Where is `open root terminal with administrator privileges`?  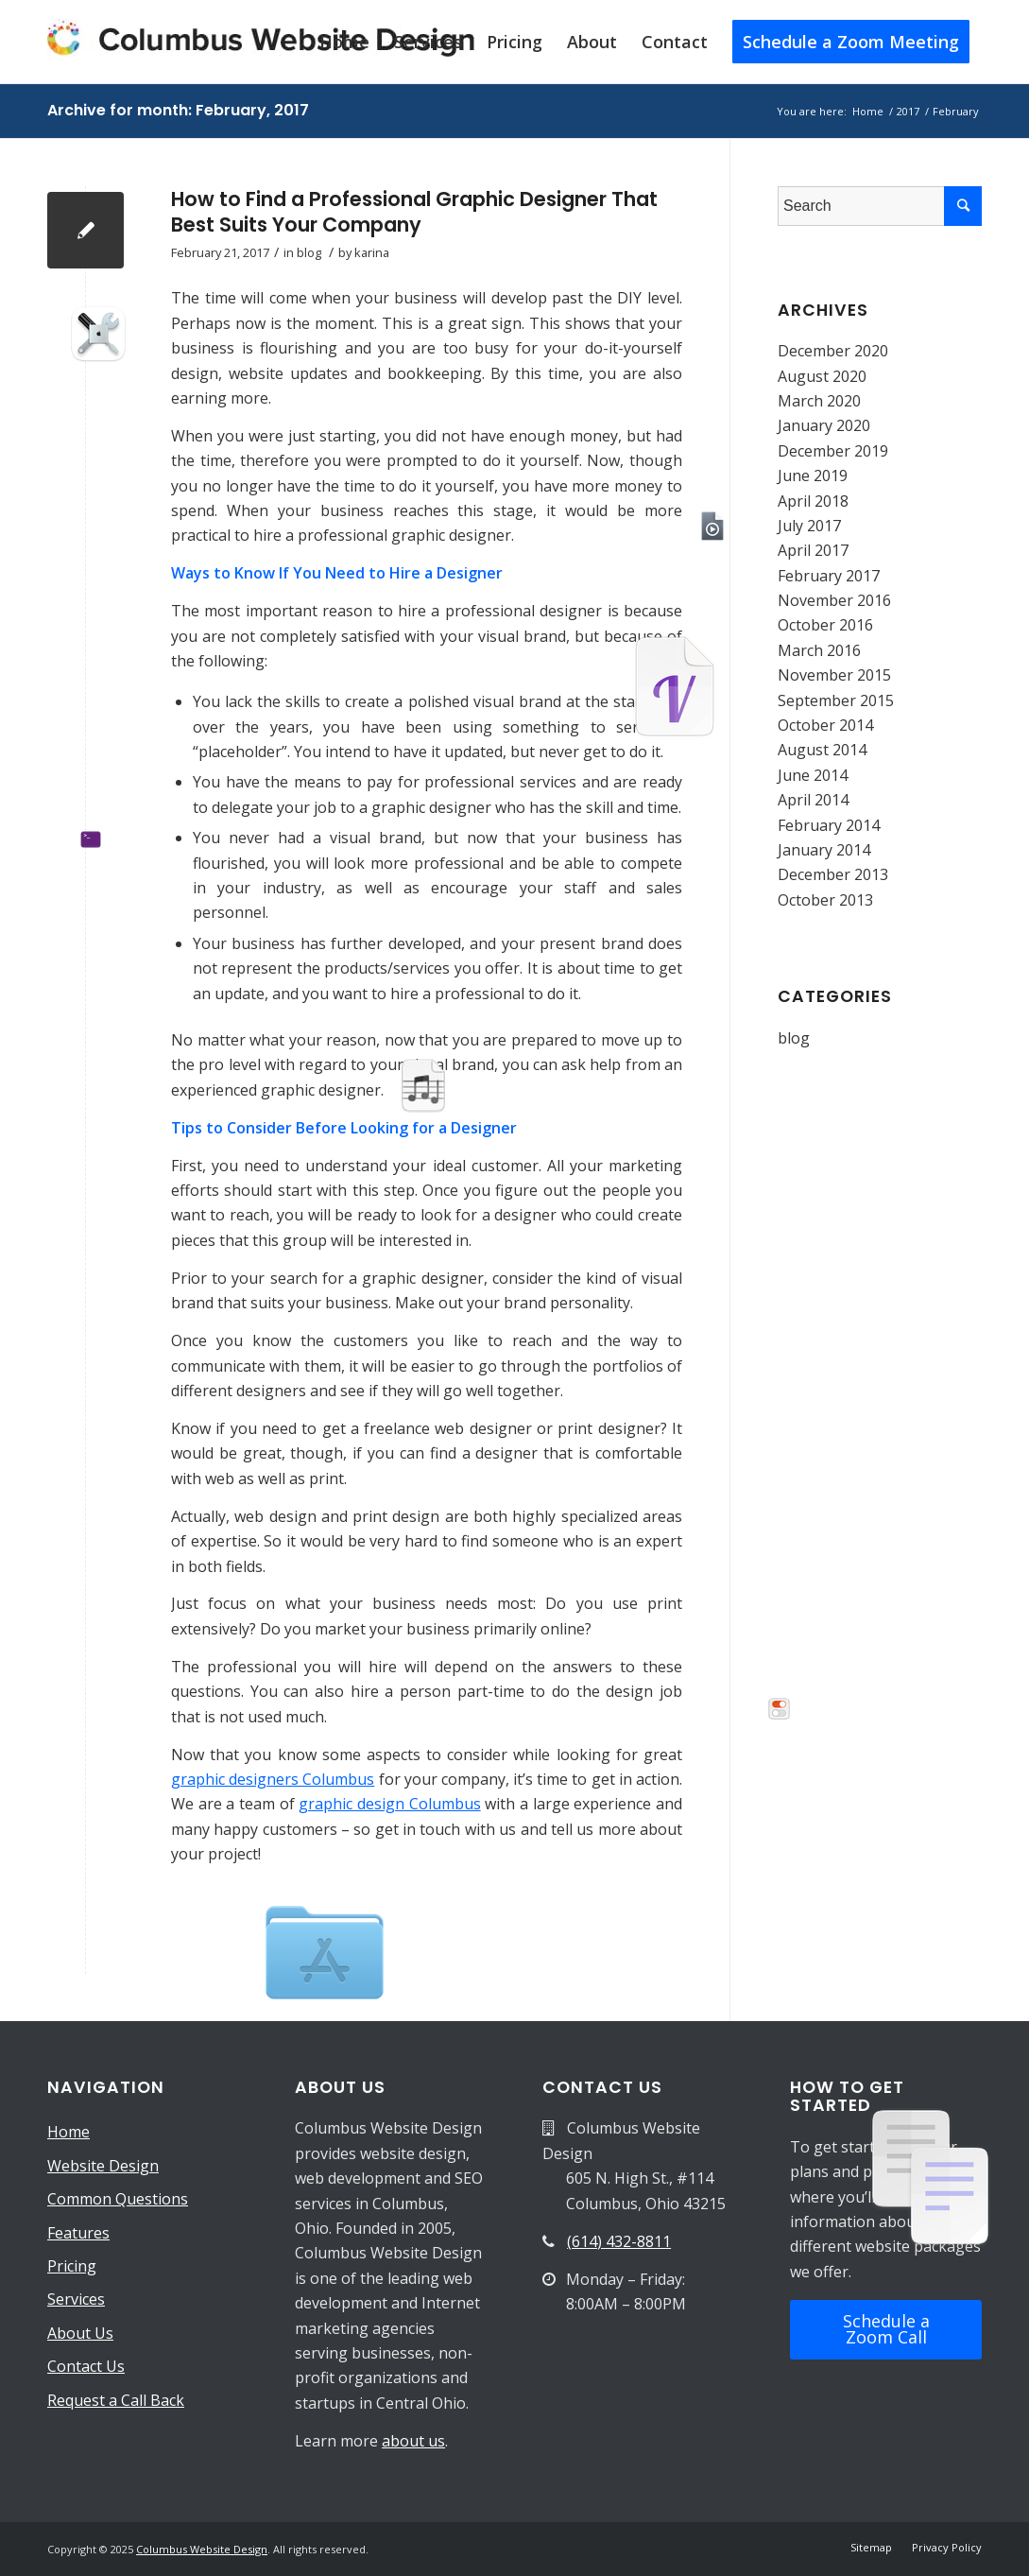
open root terminal with administrator privileges is located at coordinates (91, 839).